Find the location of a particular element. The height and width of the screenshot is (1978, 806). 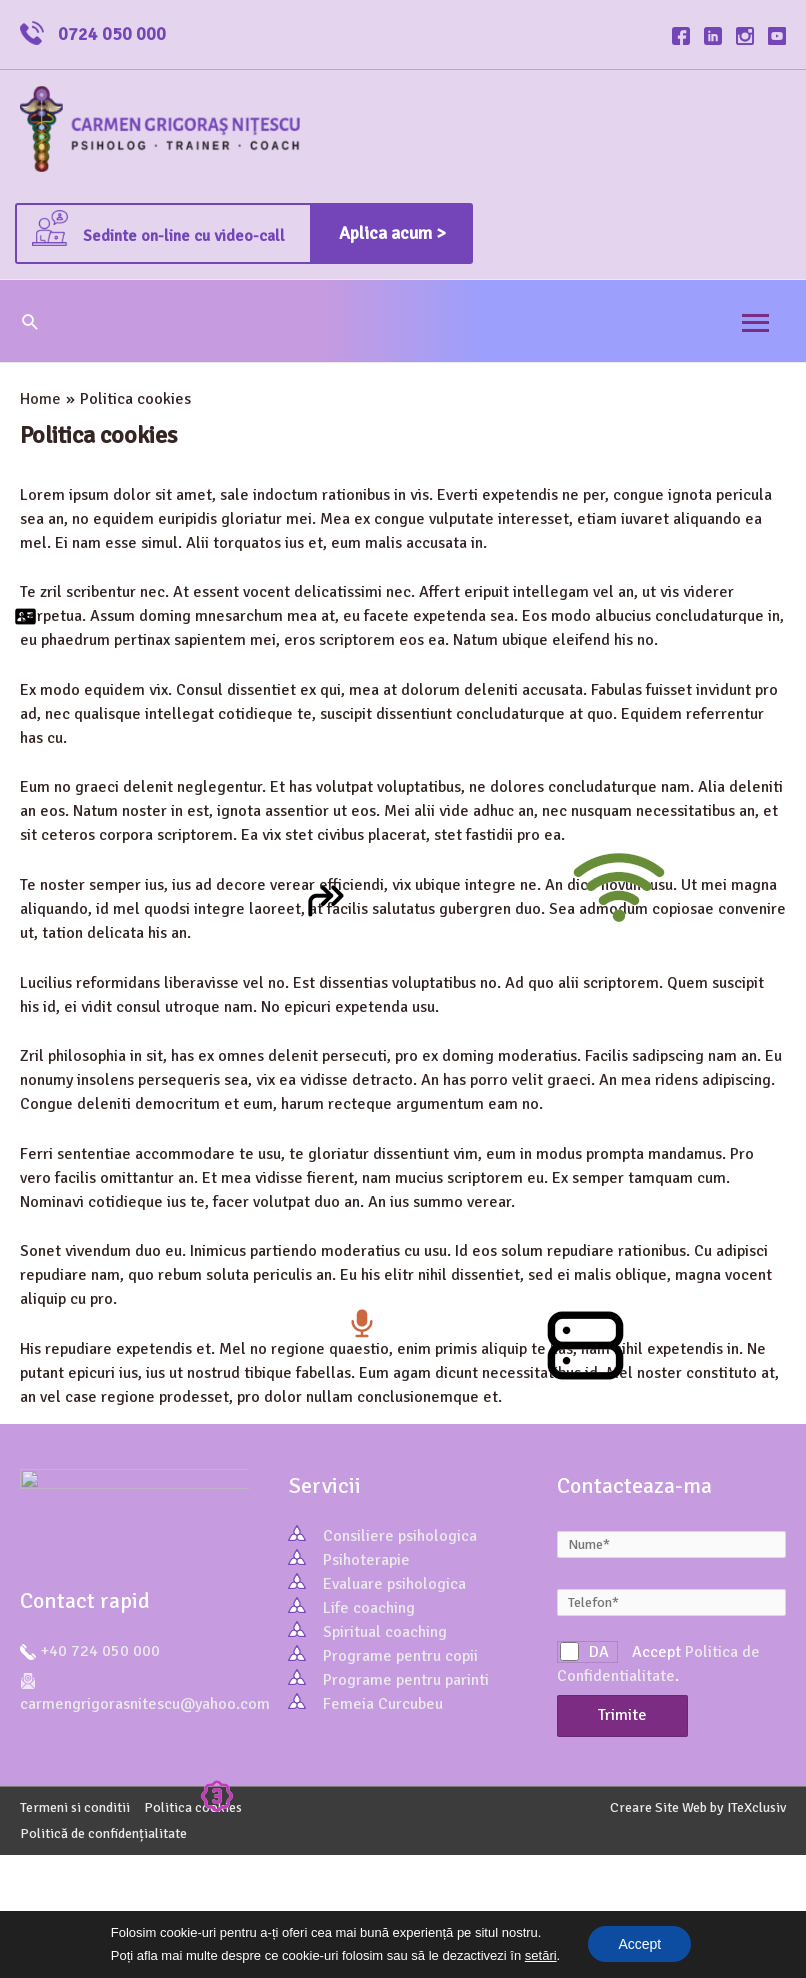

tap to start voice input is located at coordinates (362, 1324).